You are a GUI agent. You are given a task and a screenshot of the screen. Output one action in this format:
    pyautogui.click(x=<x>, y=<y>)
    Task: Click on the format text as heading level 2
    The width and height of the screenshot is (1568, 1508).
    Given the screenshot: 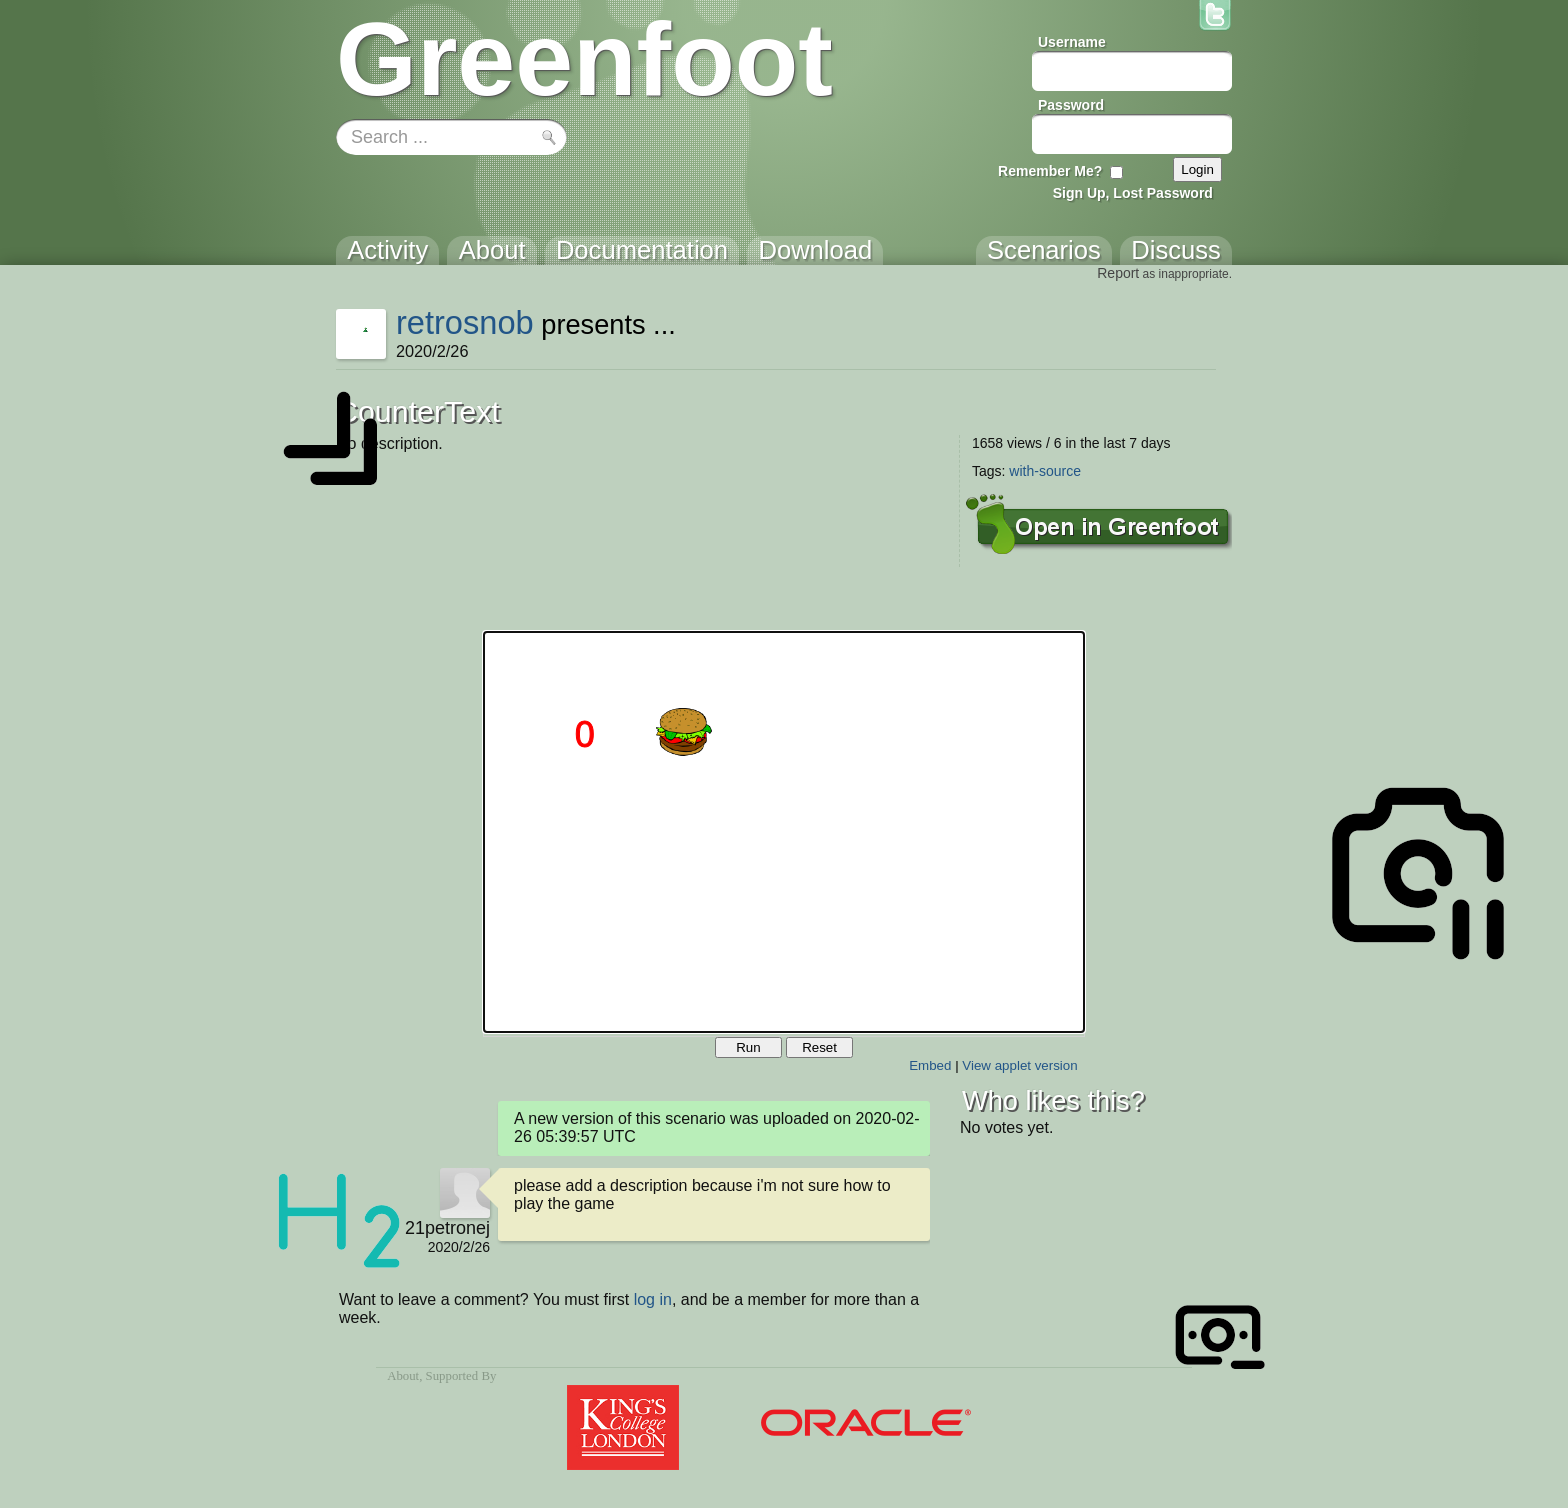 What is the action you would take?
    pyautogui.click(x=332, y=1218)
    